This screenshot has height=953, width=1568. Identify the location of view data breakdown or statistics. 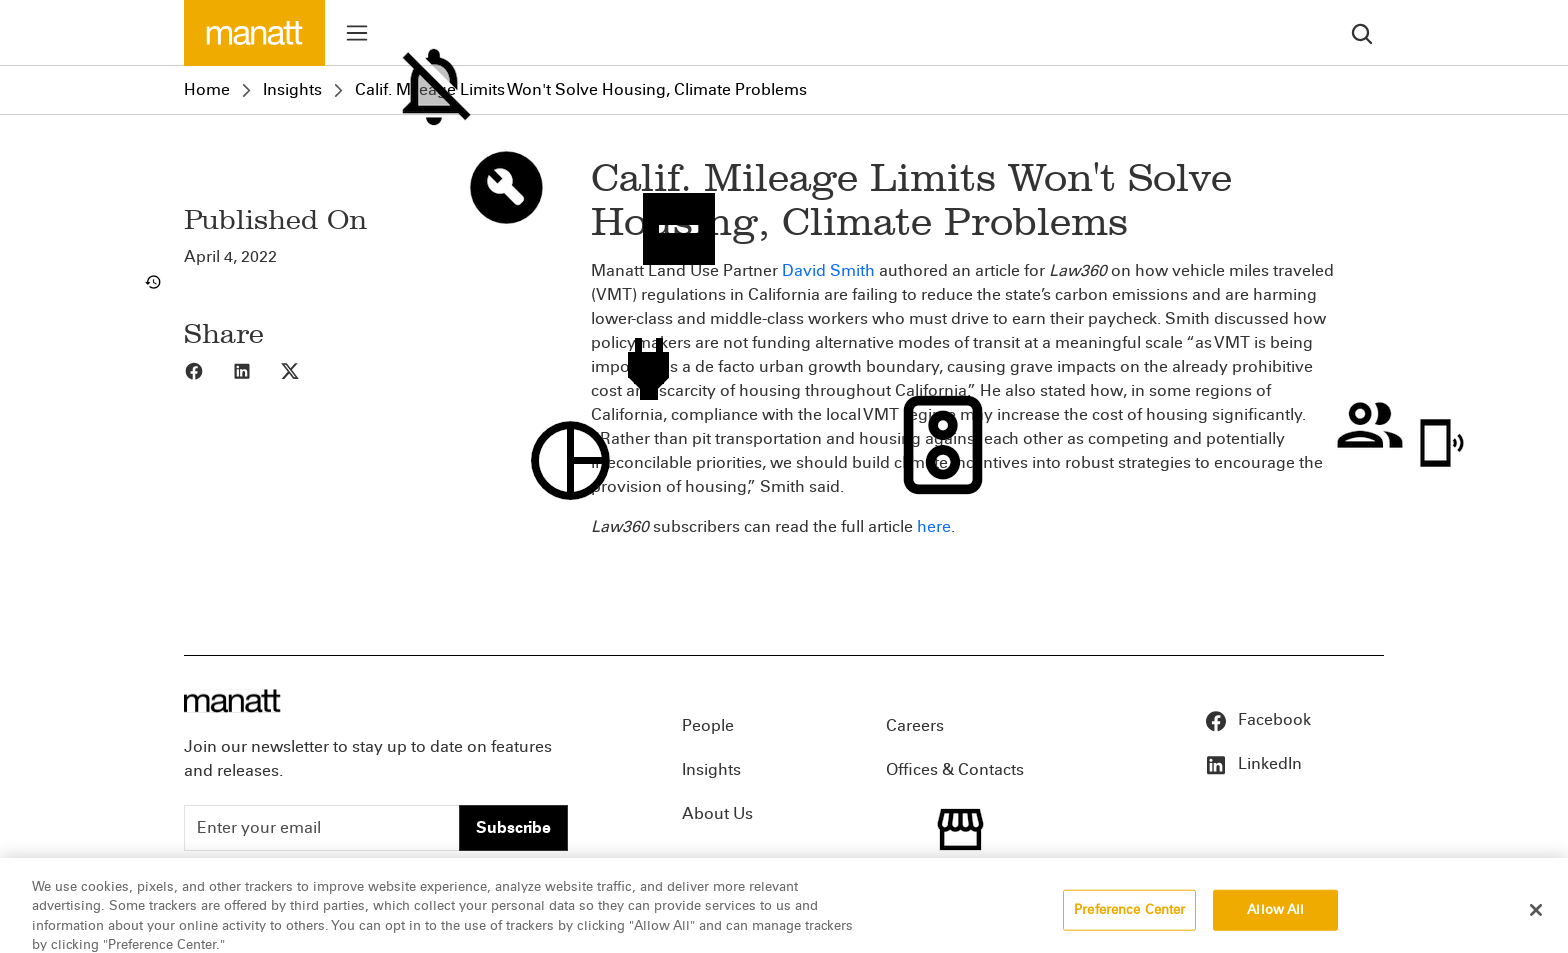
(570, 460).